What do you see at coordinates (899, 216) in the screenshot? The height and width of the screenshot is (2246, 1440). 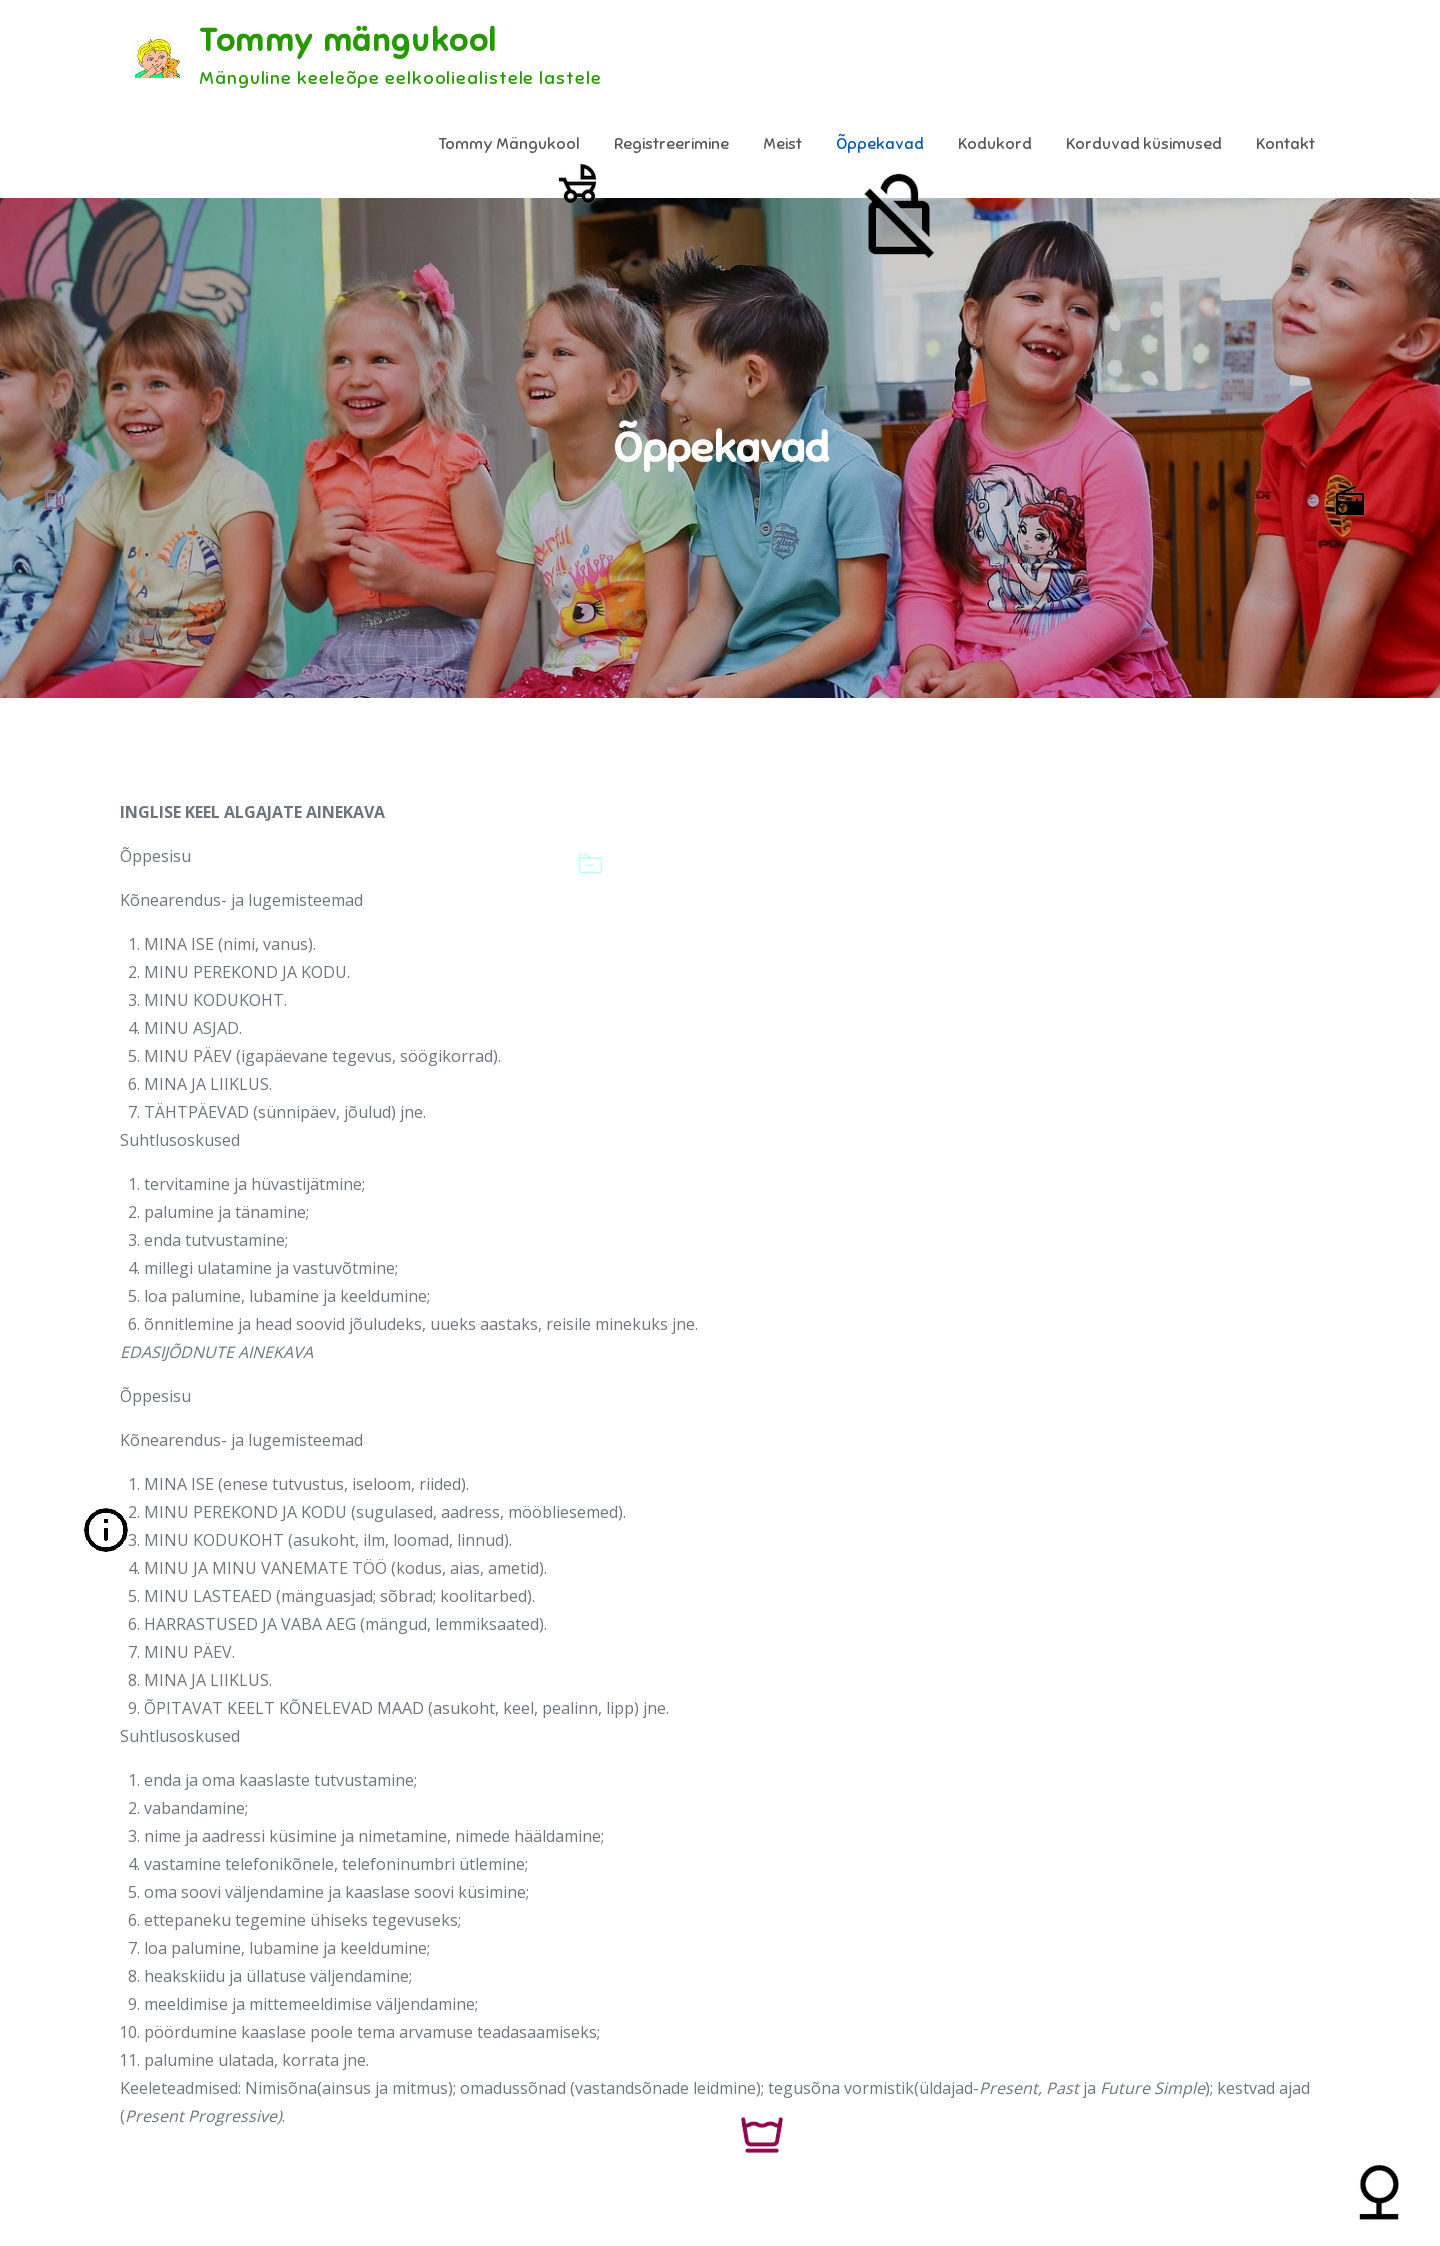 I see `indicates an unencrypted or insecure email connection` at bounding box center [899, 216].